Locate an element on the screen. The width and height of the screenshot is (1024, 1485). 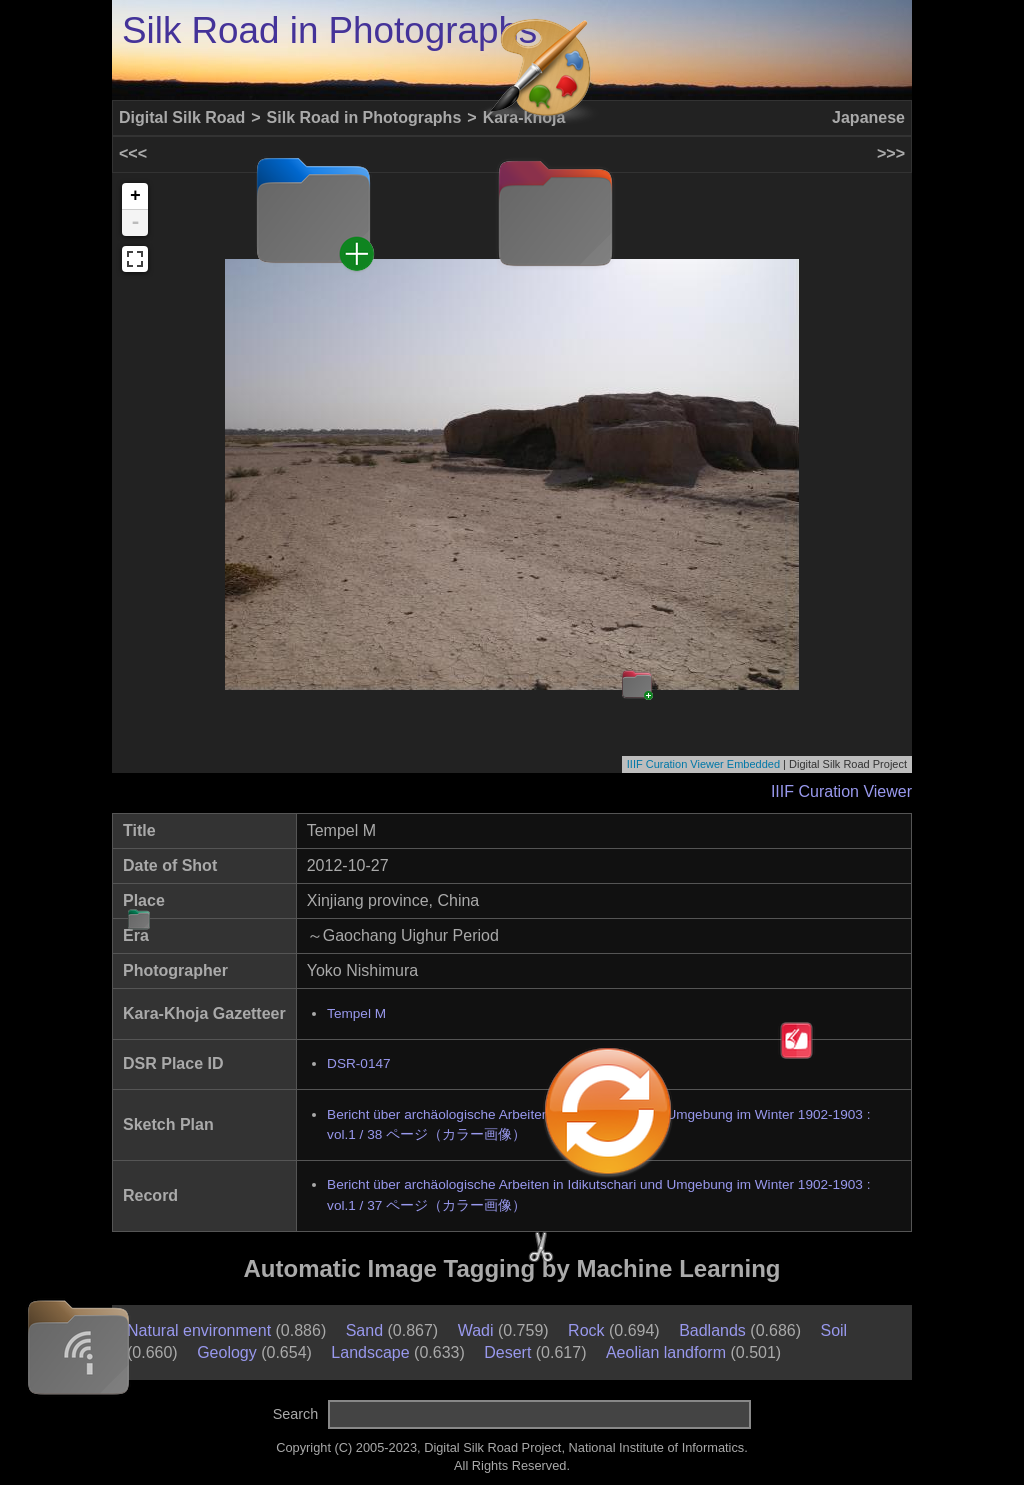
create a new folder is located at coordinates (313, 210).